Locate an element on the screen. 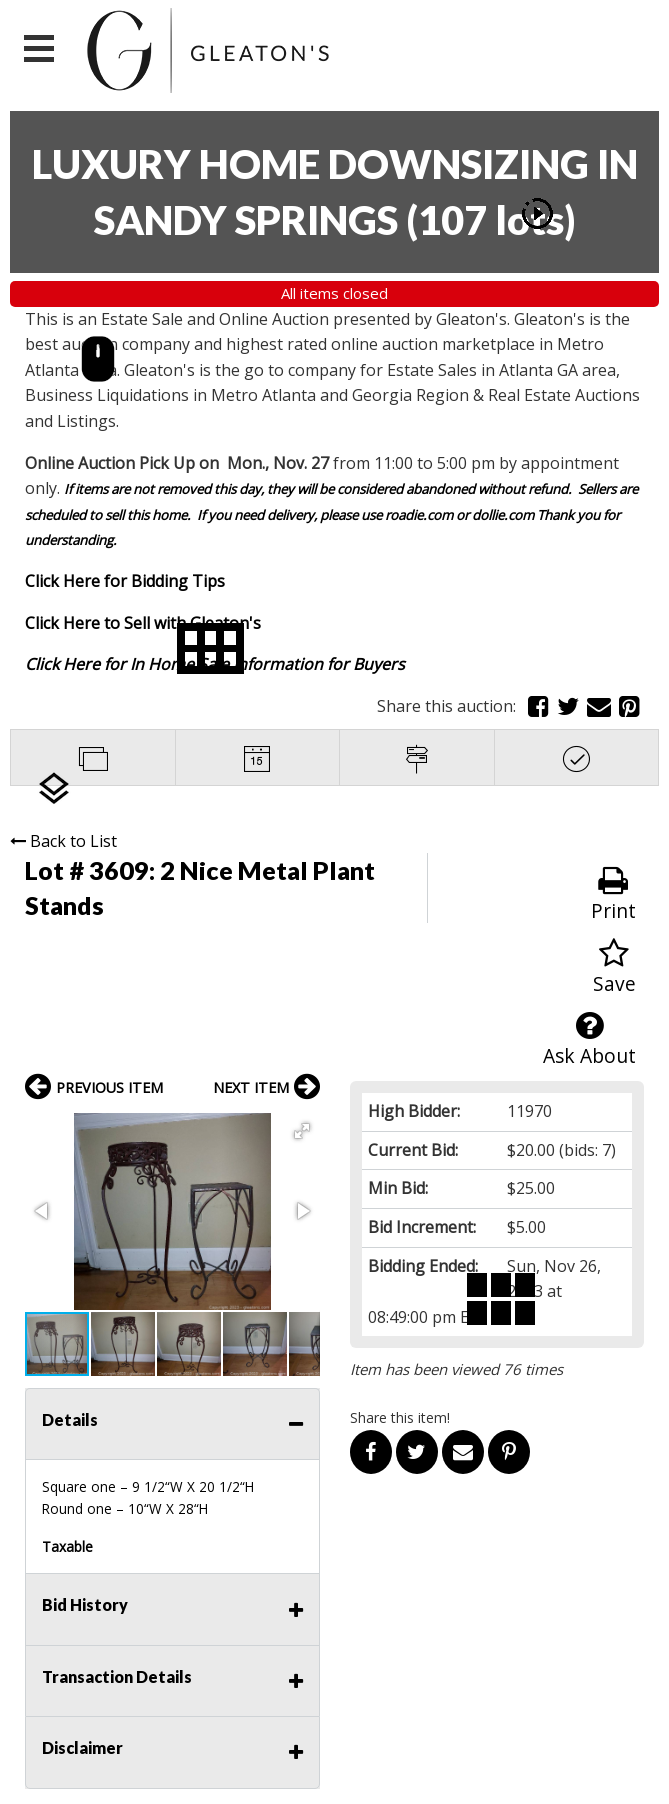 This screenshot has width=669, height=1804. toggle map layers on or off is located at coordinates (54, 789).